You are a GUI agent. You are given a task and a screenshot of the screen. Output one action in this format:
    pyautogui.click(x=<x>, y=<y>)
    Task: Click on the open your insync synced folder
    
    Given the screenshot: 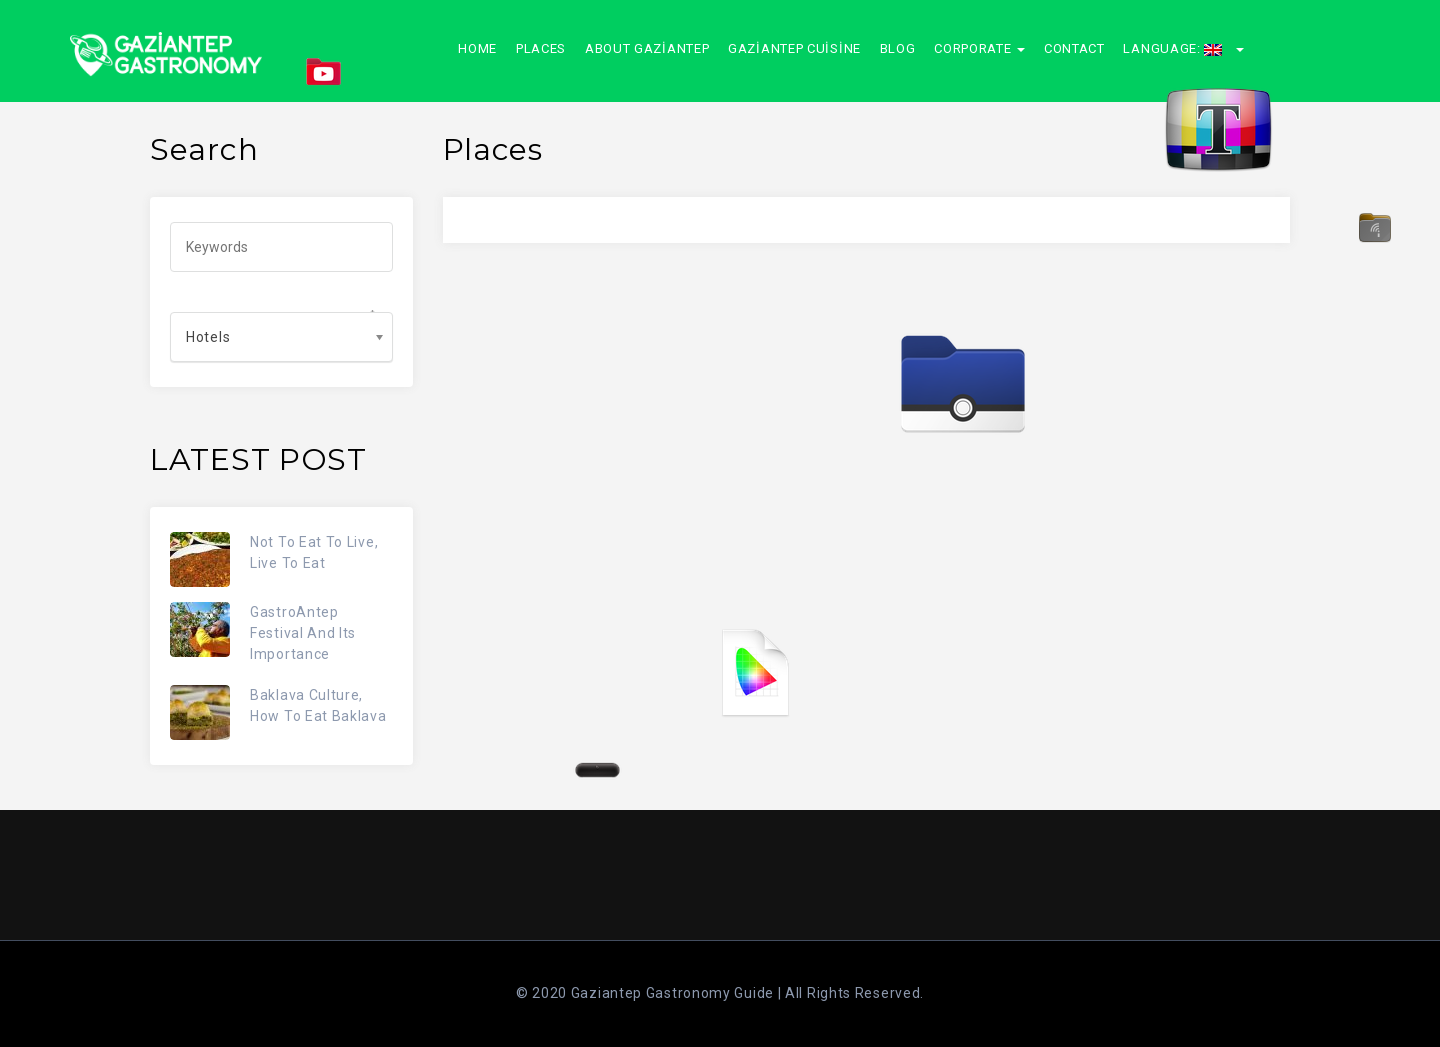 What is the action you would take?
    pyautogui.click(x=1375, y=227)
    